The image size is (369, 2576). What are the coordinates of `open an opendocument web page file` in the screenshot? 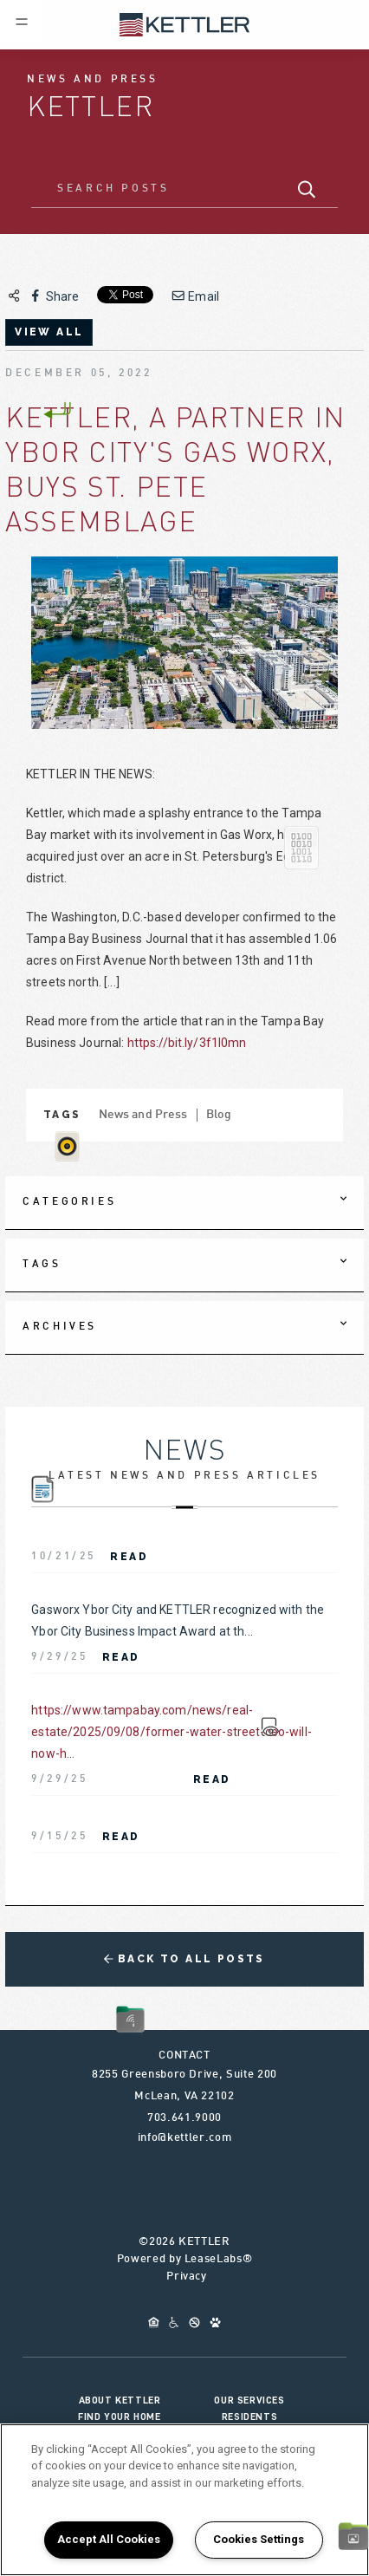 It's located at (42, 1489).